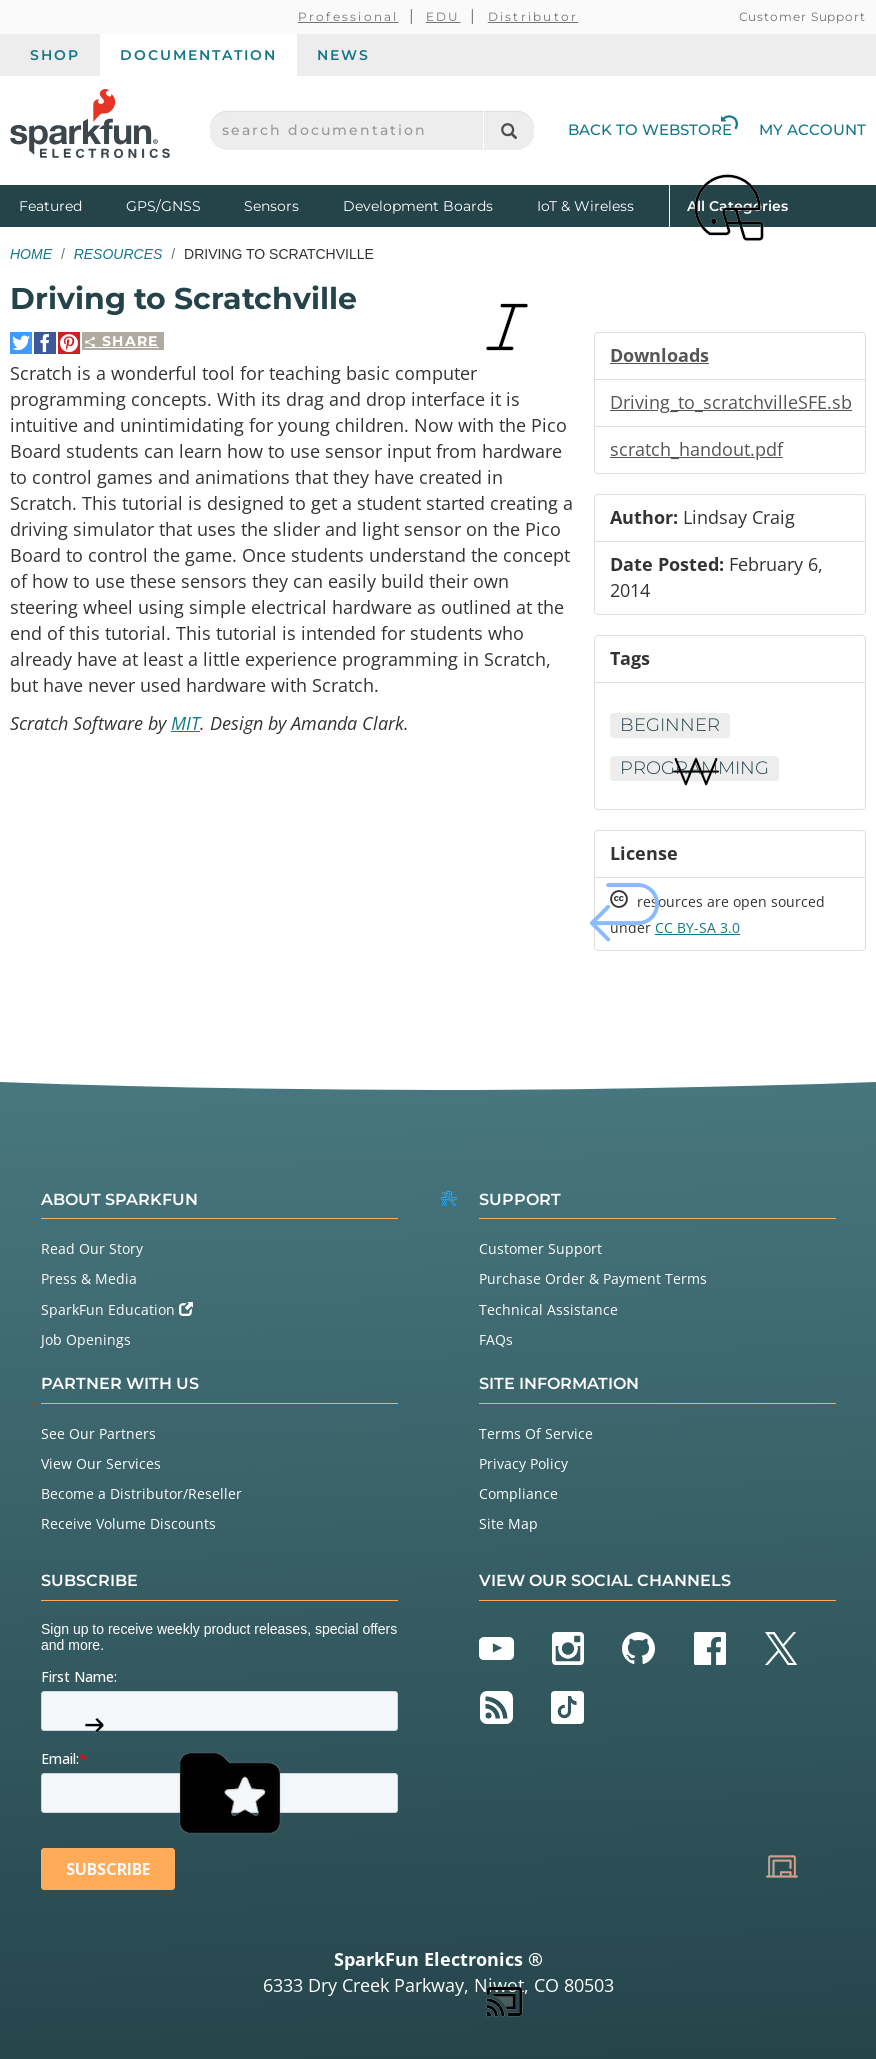 This screenshot has width=876, height=2059. What do you see at coordinates (782, 1867) in the screenshot?
I see `open whiteboard or presentation mode` at bounding box center [782, 1867].